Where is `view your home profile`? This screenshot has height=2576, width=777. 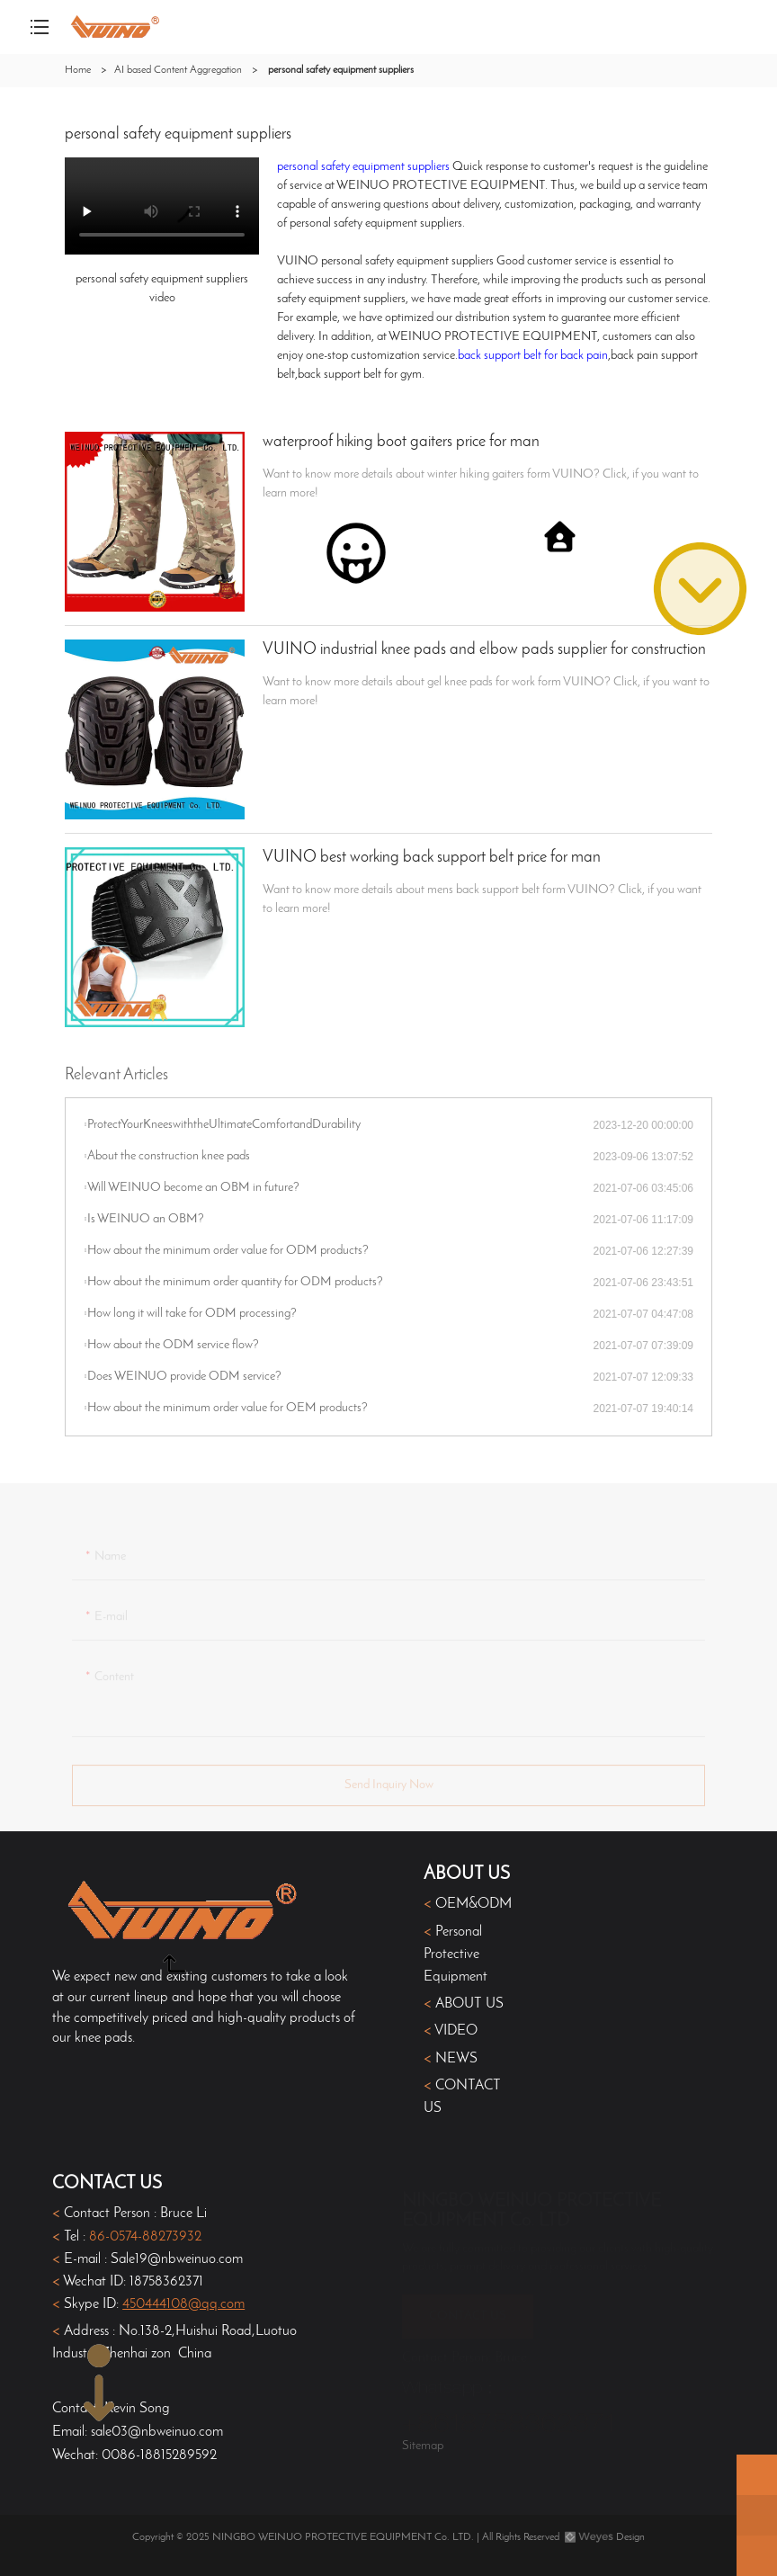
view your home profile is located at coordinates (559, 536).